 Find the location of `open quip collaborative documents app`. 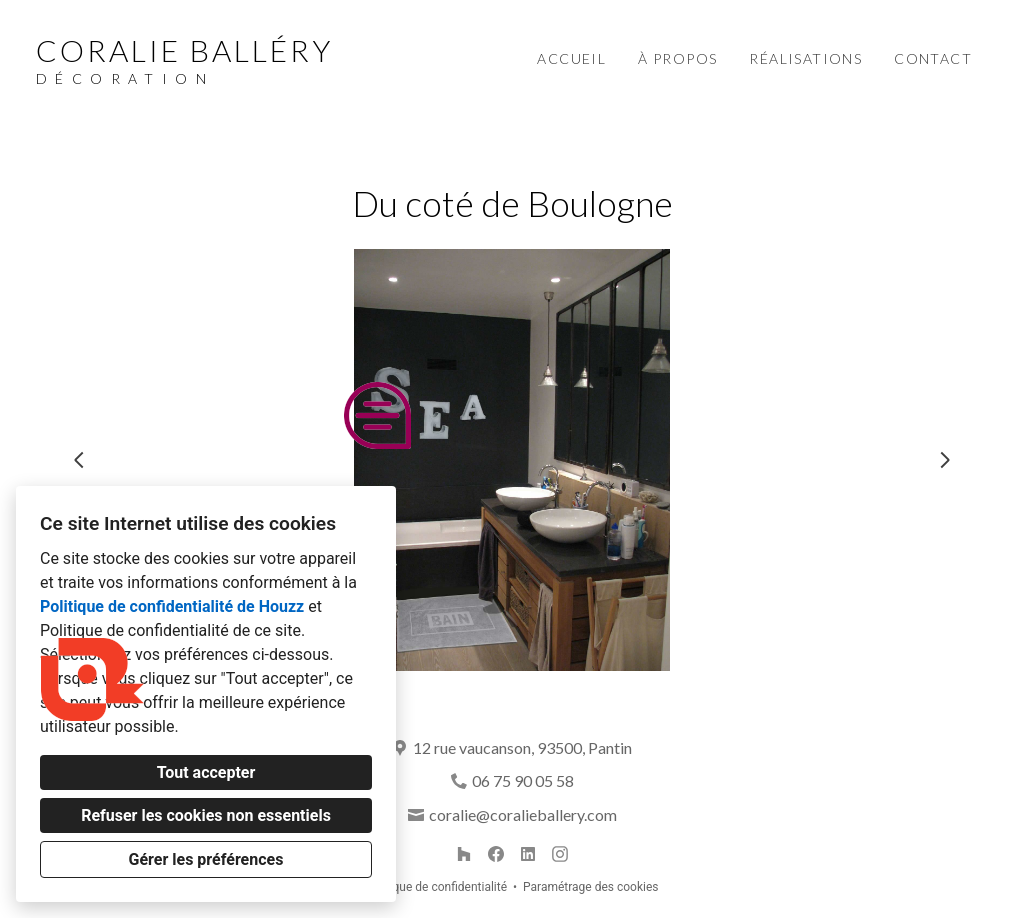

open quip collaborative documents app is located at coordinates (377, 415).